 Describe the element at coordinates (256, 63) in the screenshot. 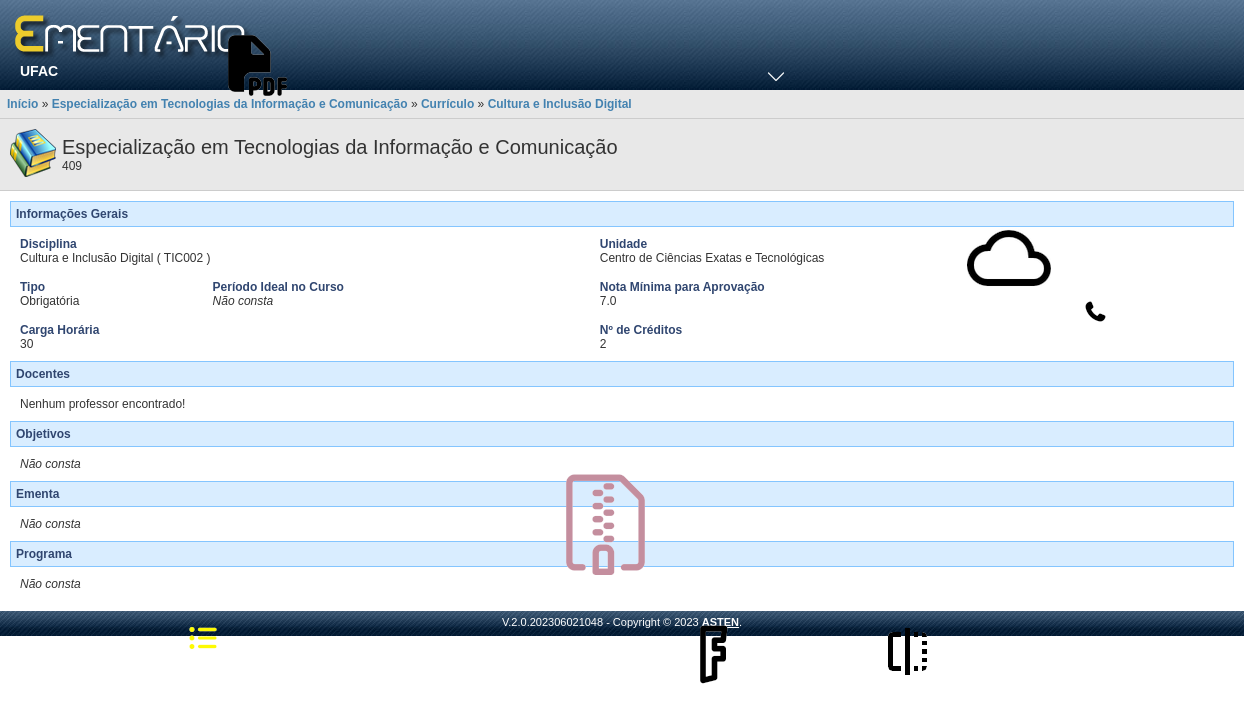

I see `view or open a PDF document` at that location.